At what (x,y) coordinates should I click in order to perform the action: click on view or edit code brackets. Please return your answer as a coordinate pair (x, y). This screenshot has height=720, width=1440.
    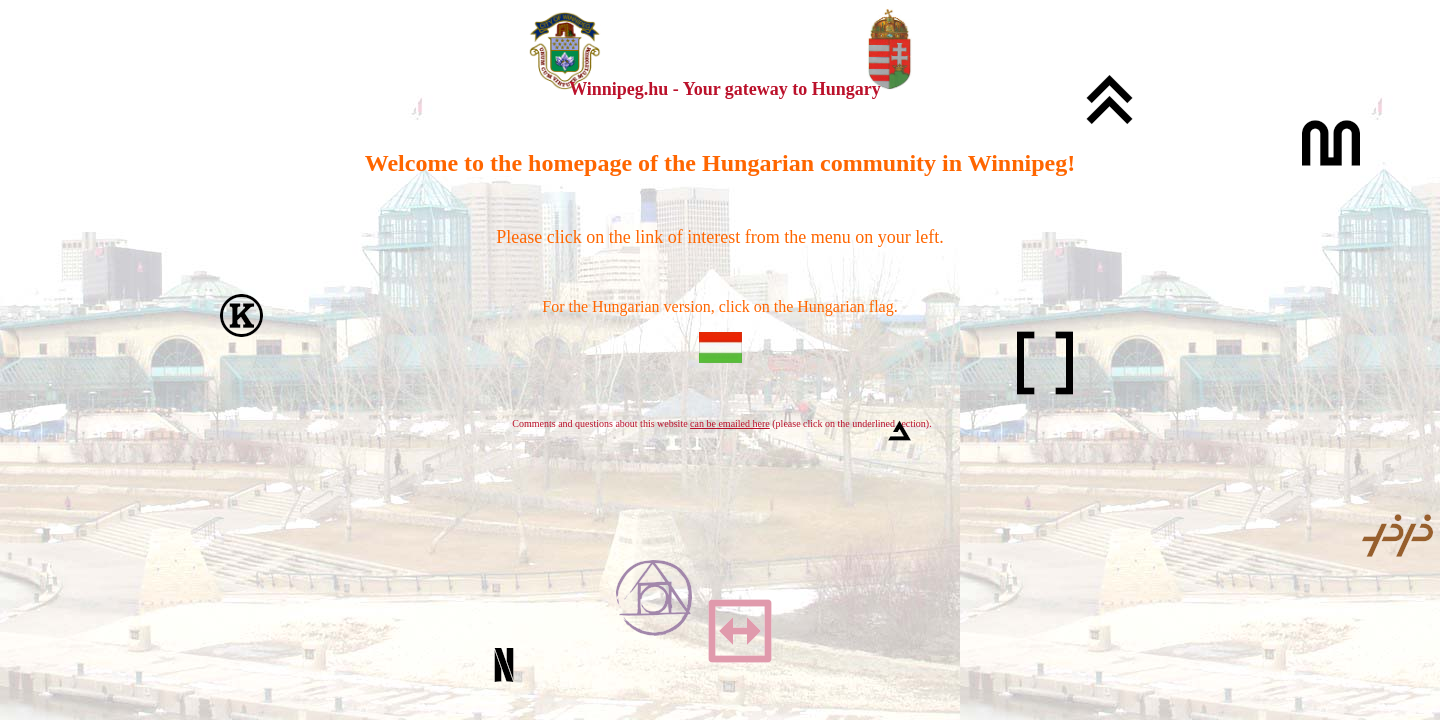
    Looking at the image, I should click on (1045, 363).